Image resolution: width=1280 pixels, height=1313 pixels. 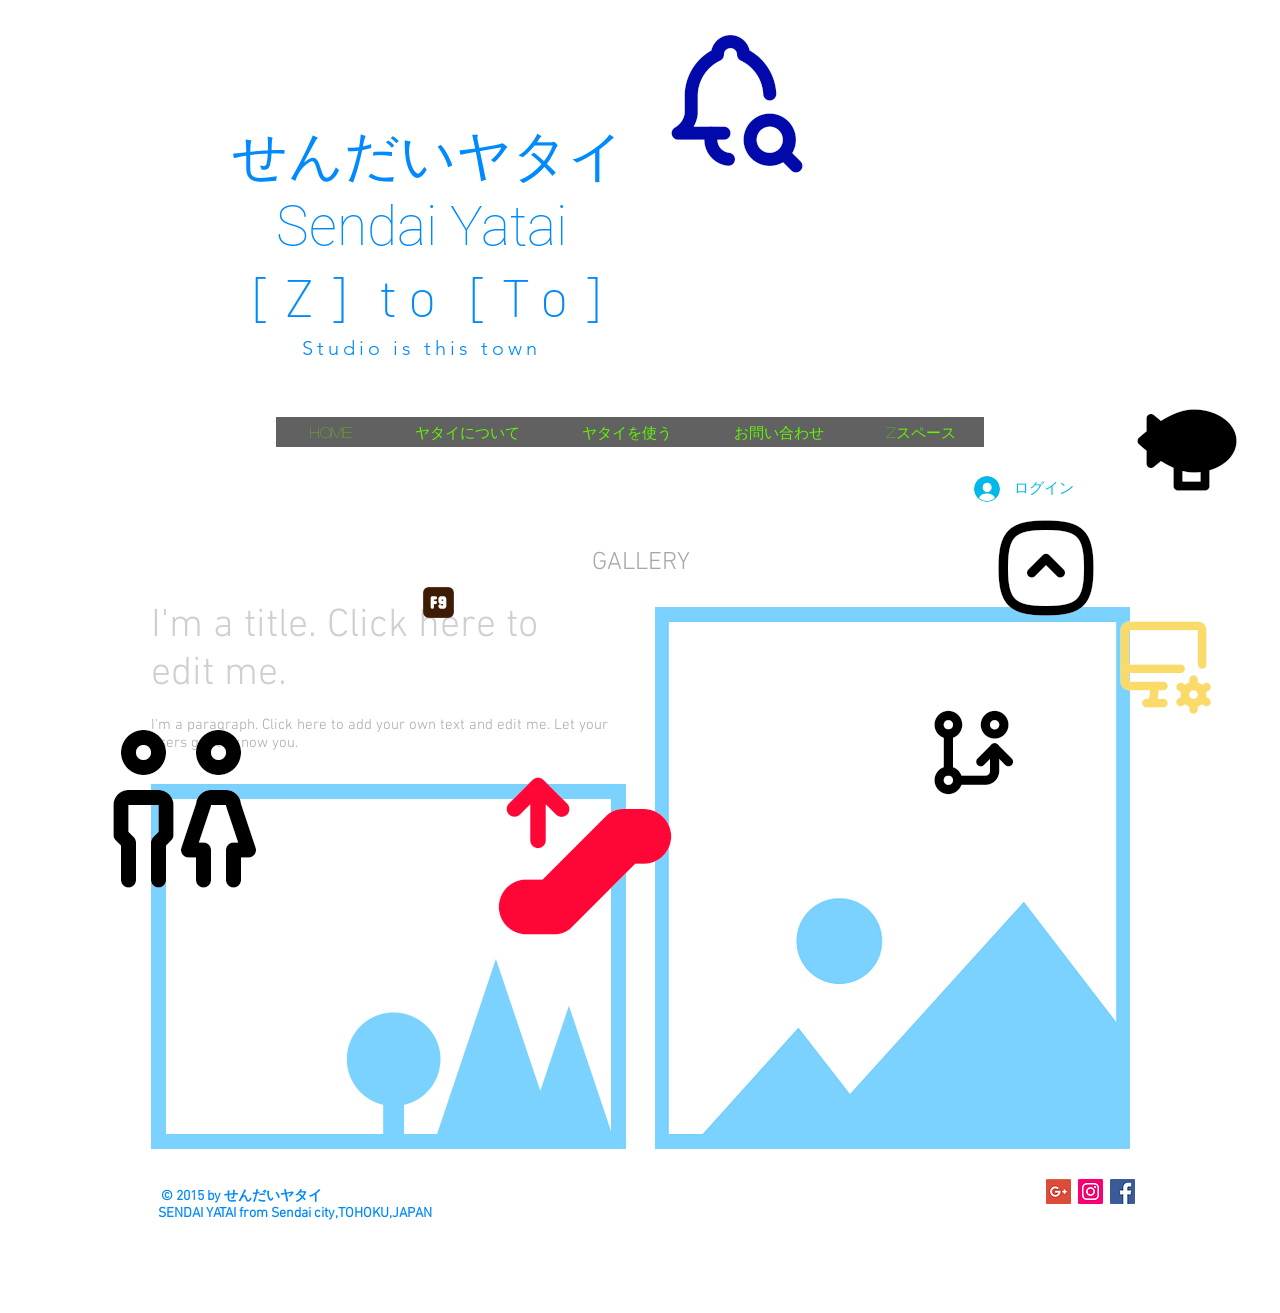 I want to click on search through your notifications, so click(x=730, y=100).